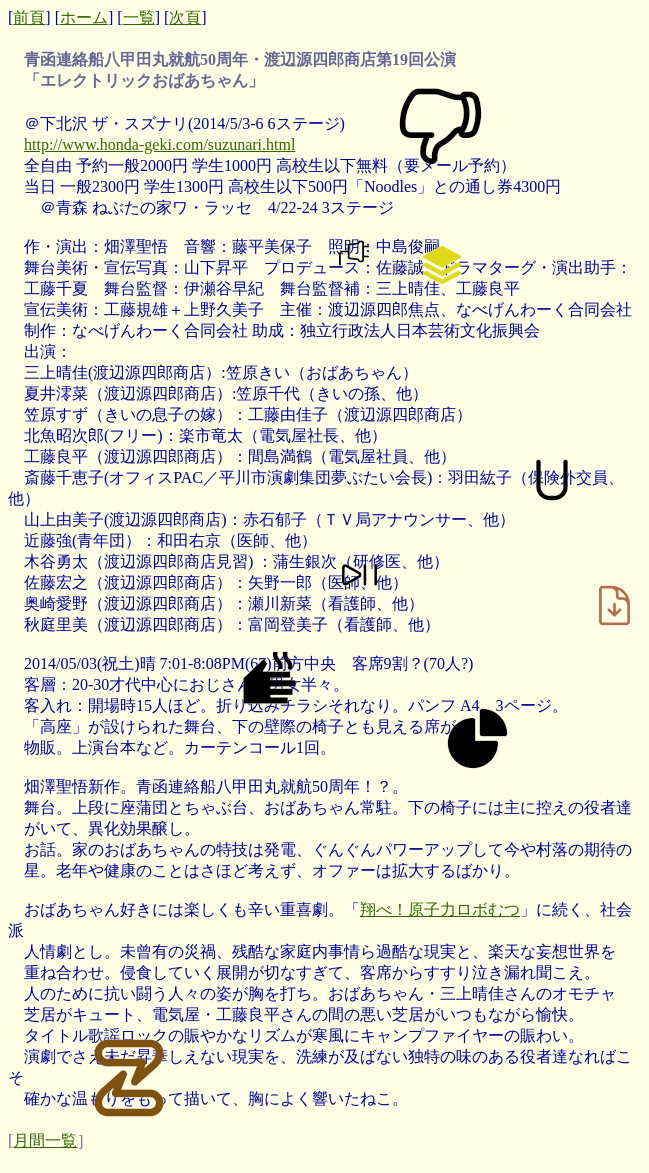 Image resolution: width=649 pixels, height=1173 pixels. I want to click on represents the letter U in text or keyboard input, so click(552, 480).